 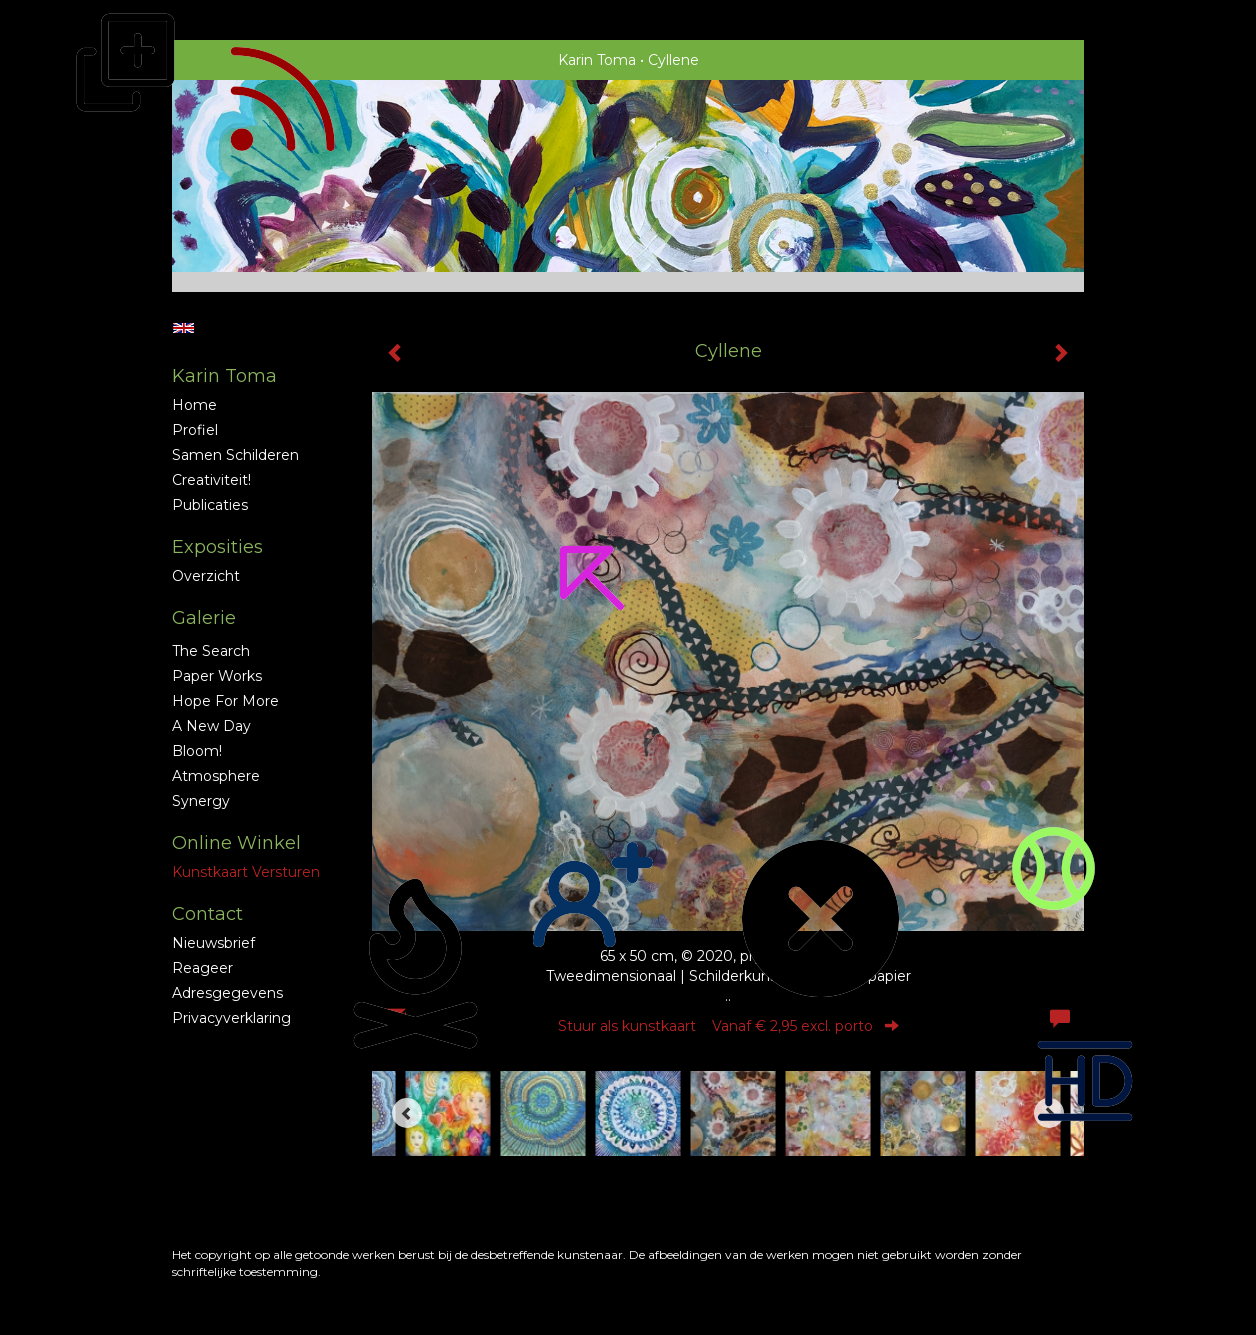 I want to click on add a new contact or friend, so click(x=593, y=902).